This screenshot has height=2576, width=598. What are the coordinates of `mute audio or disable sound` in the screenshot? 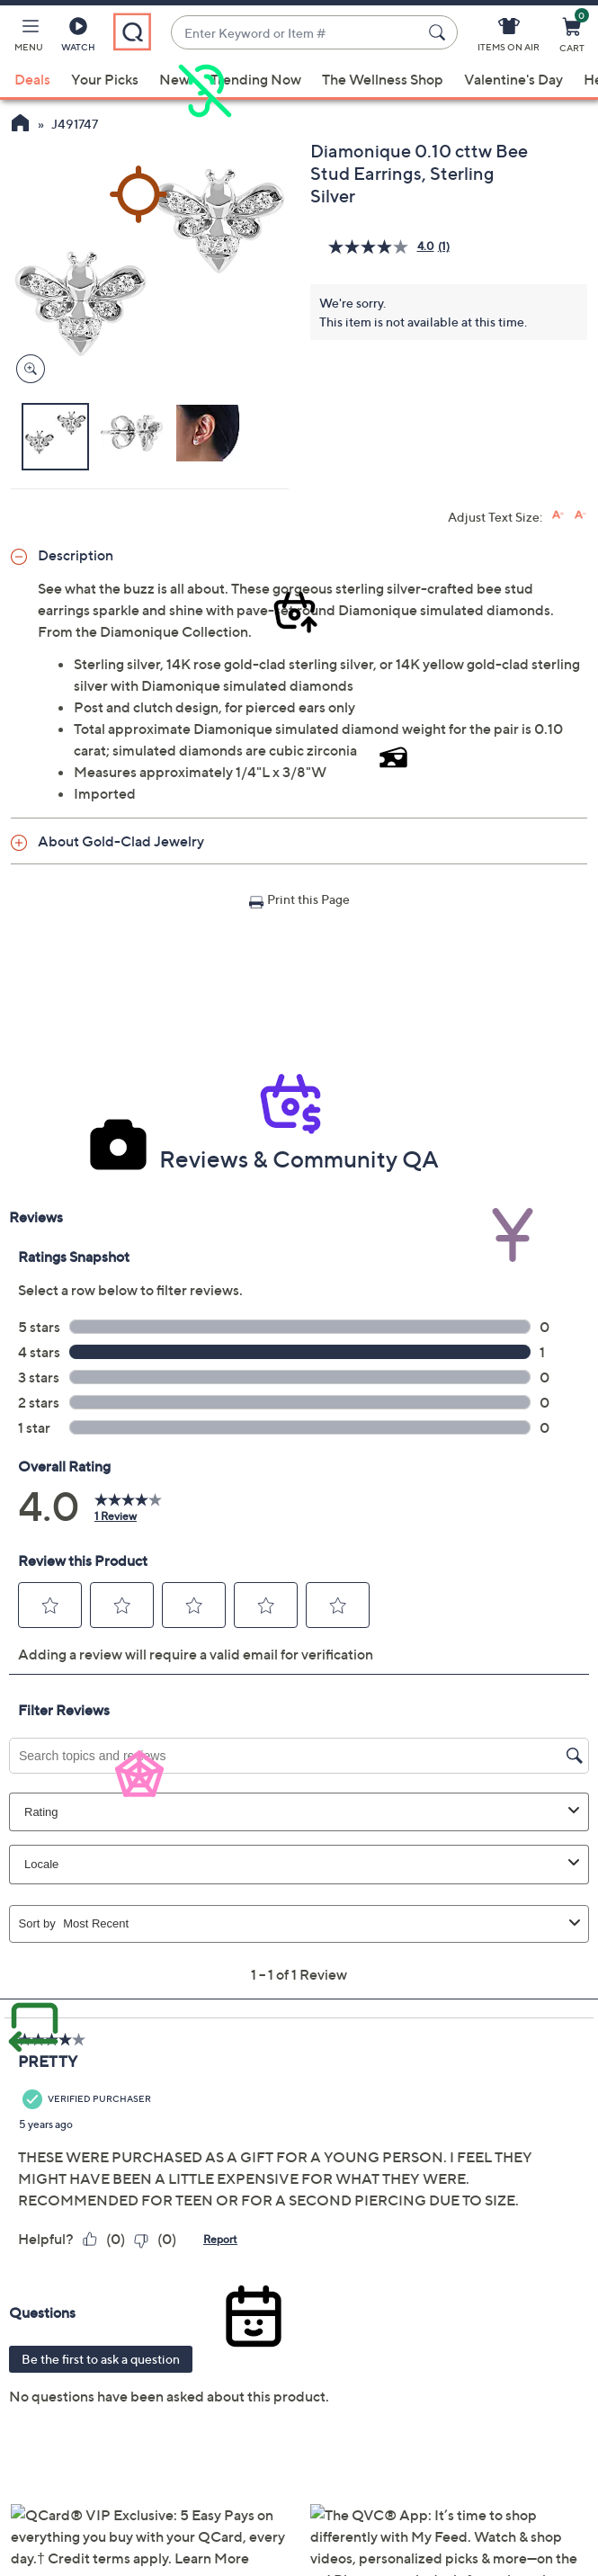 It's located at (205, 91).